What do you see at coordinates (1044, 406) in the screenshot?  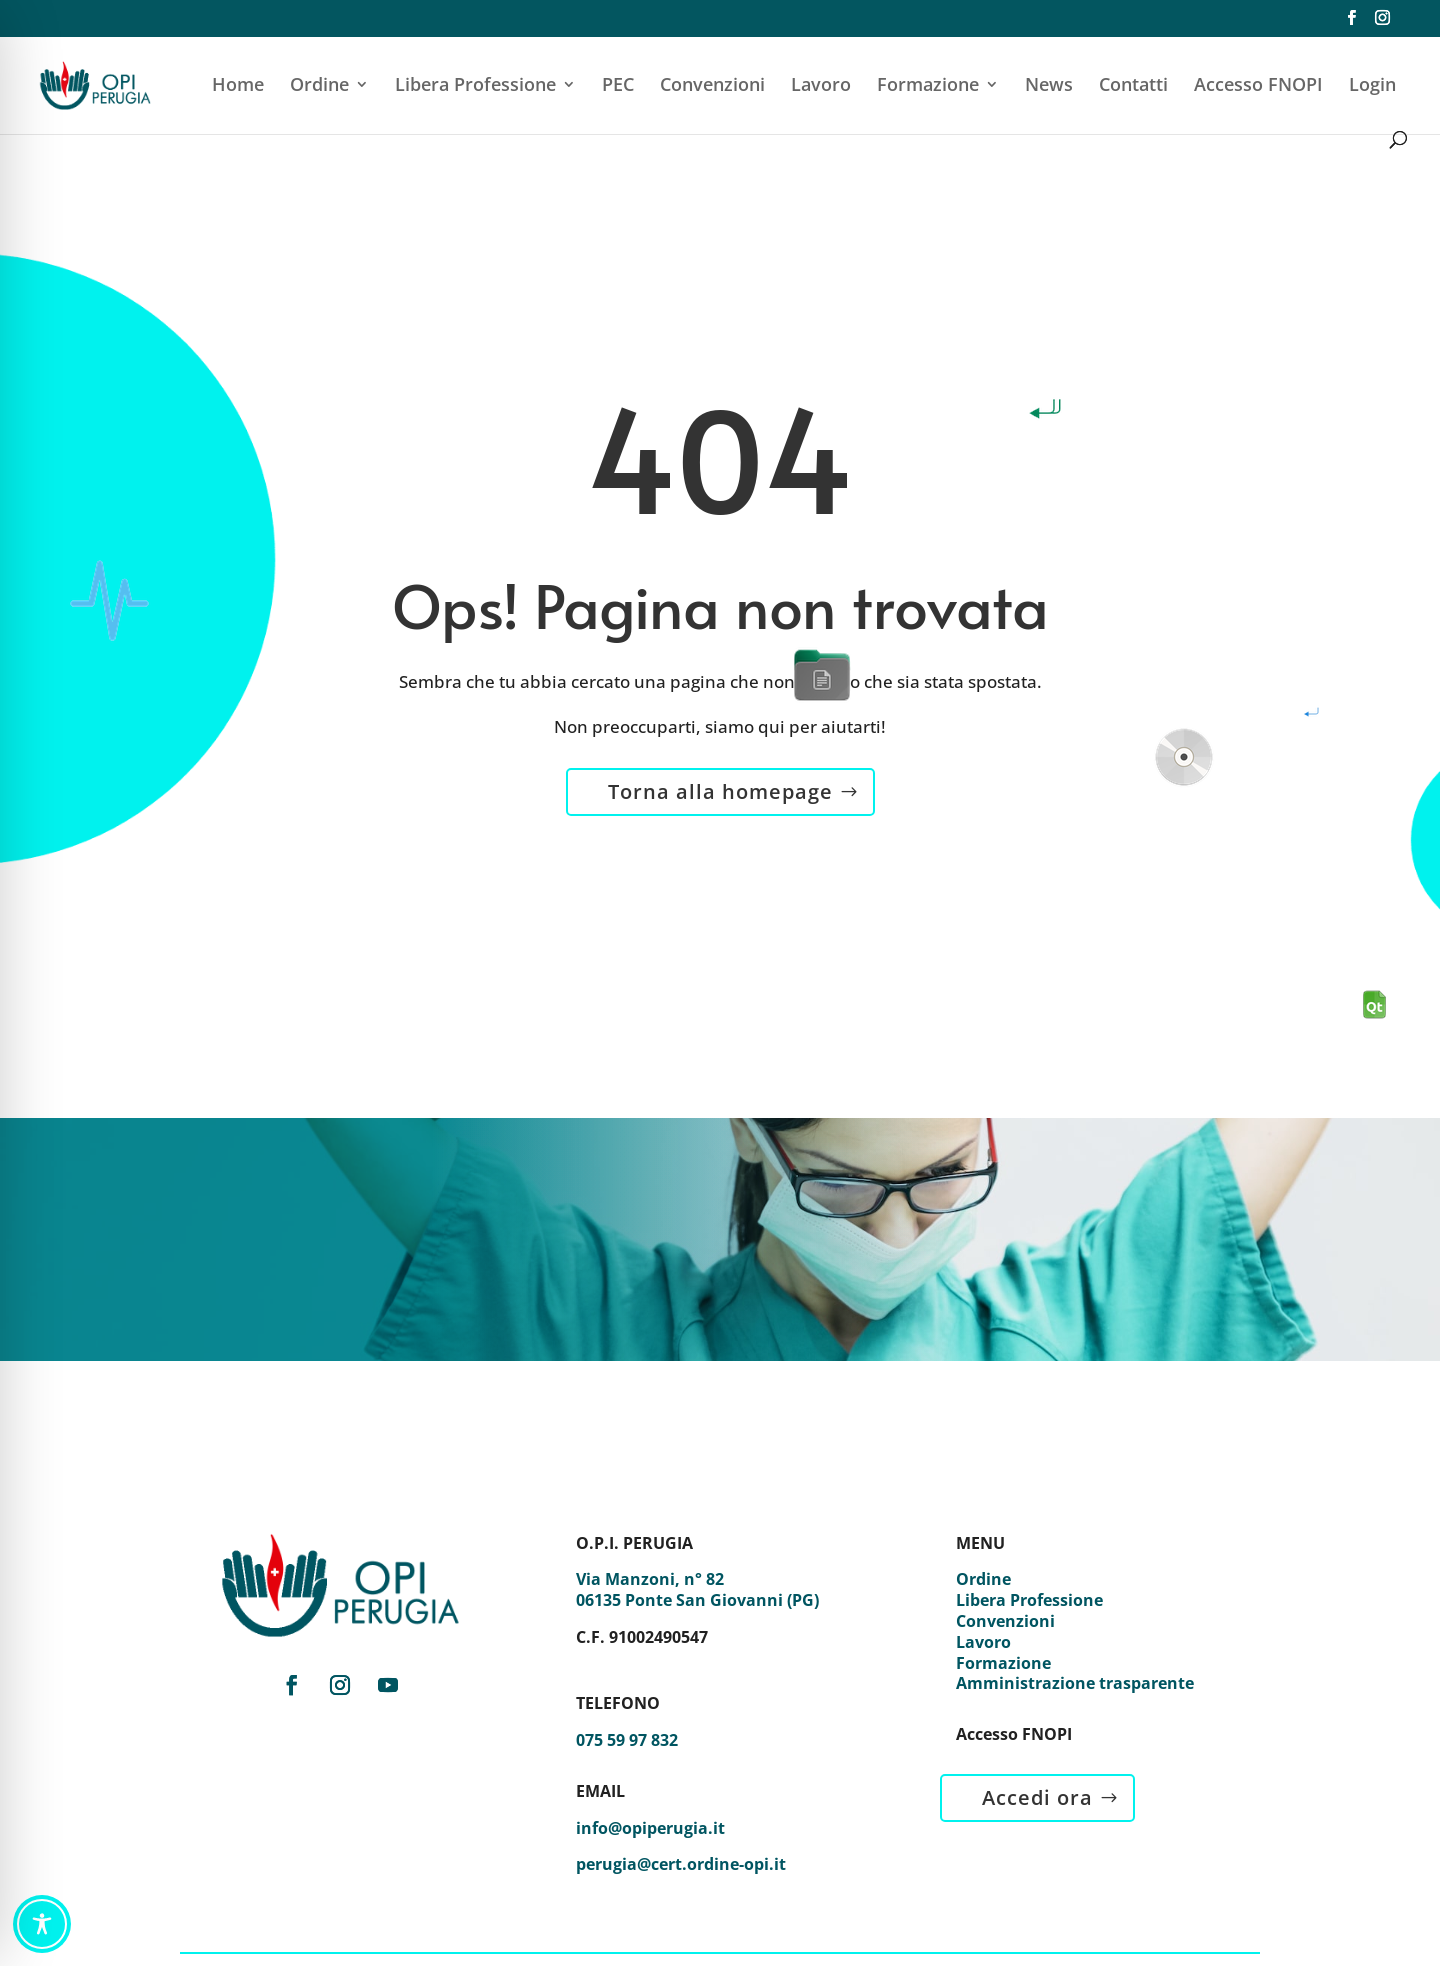 I see `reply to all recipients of an email` at bounding box center [1044, 406].